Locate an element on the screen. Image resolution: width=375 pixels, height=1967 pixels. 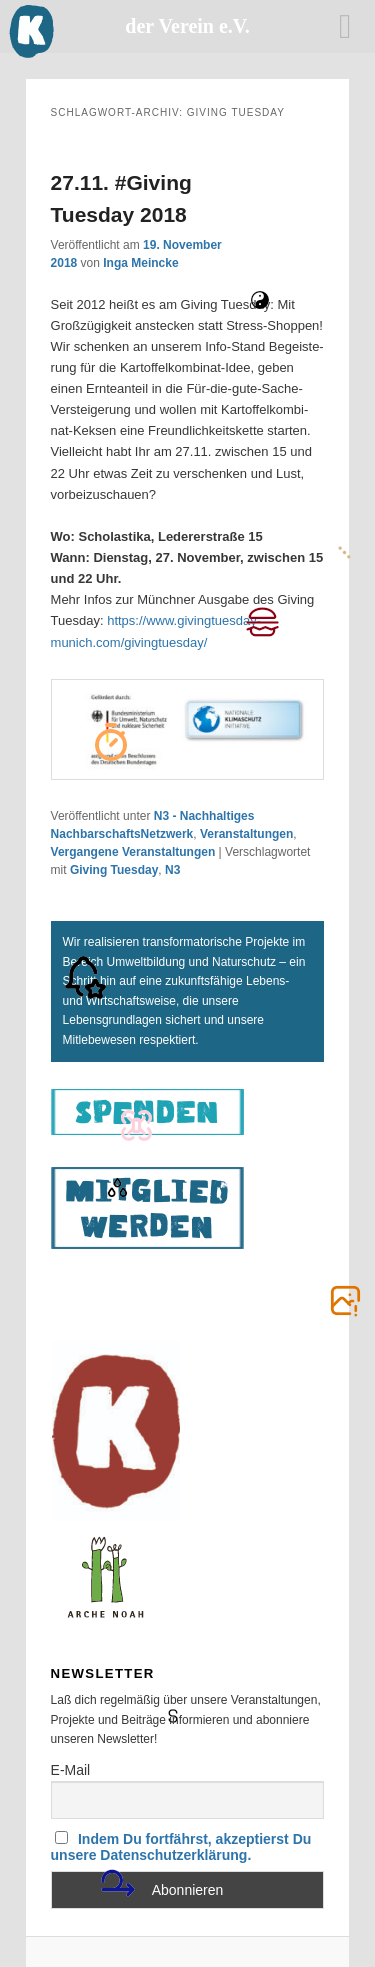
view starred or priority notifications is located at coordinates (83, 976).